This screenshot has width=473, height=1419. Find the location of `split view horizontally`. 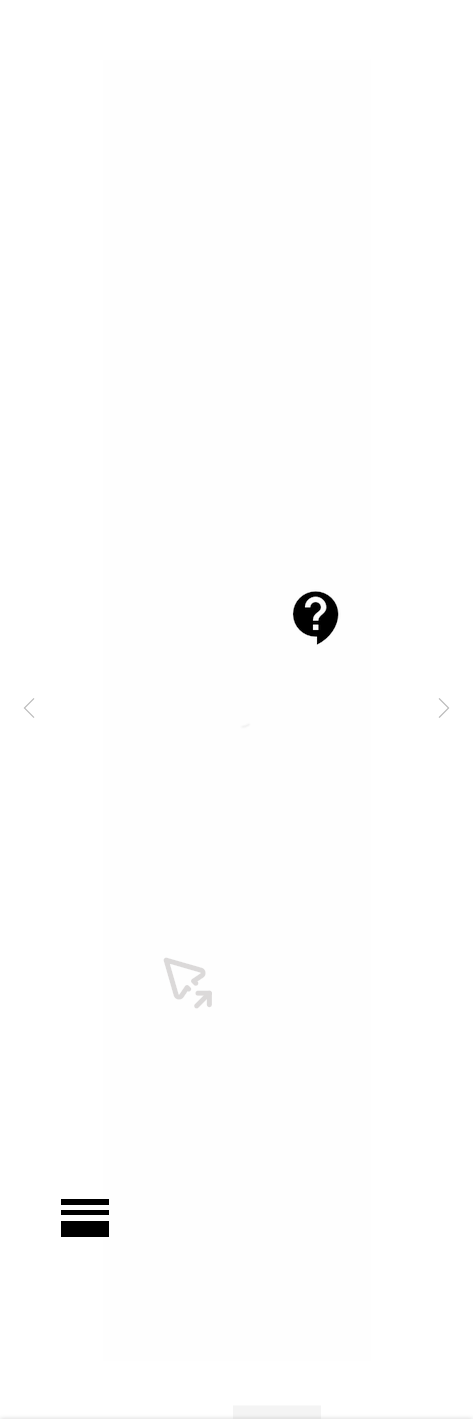

split view horizontally is located at coordinates (85, 1218).